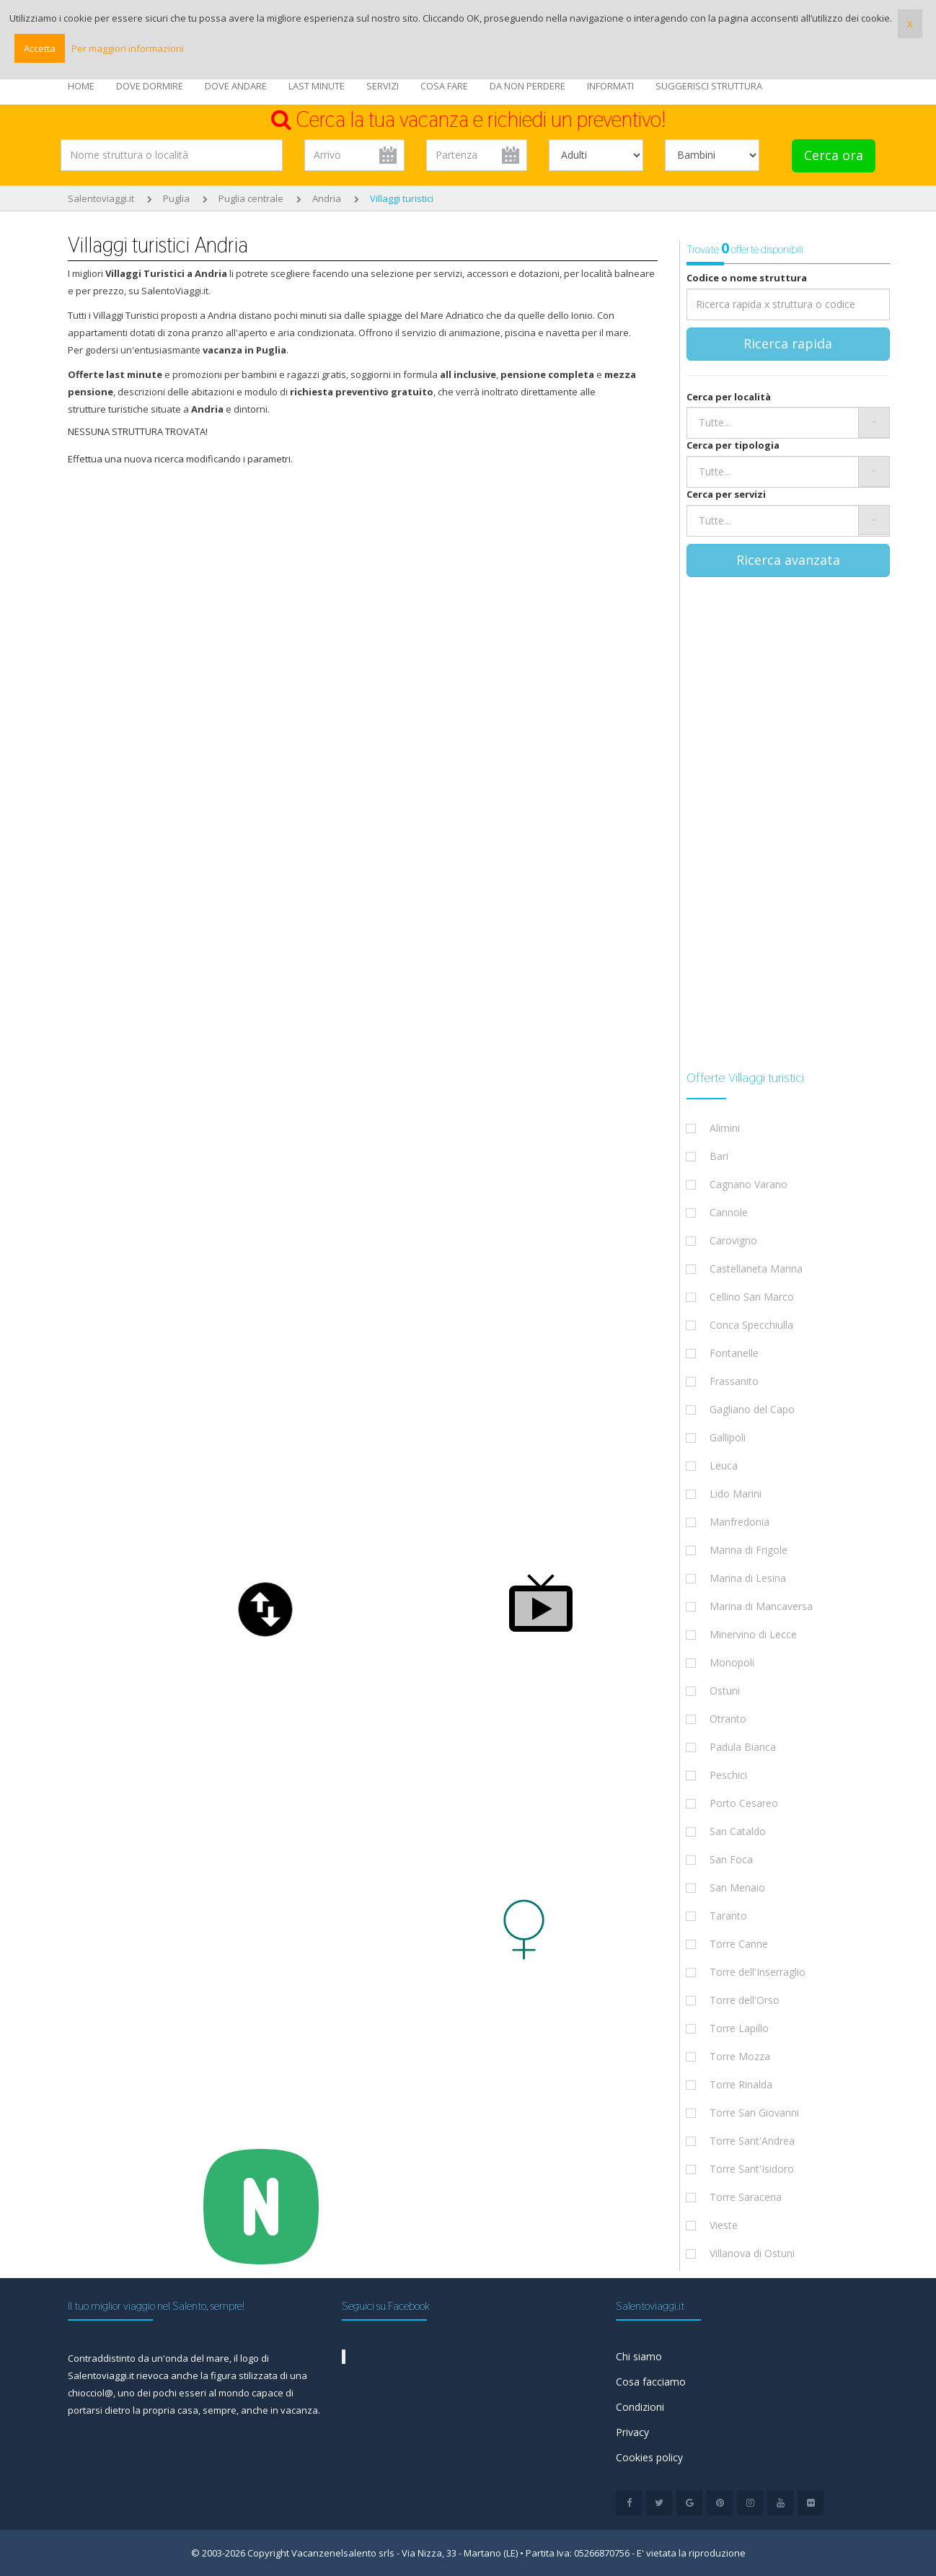  Describe the element at coordinates (541, 1603) in the screenshot. I see `watch live television or streaming content` at that location.